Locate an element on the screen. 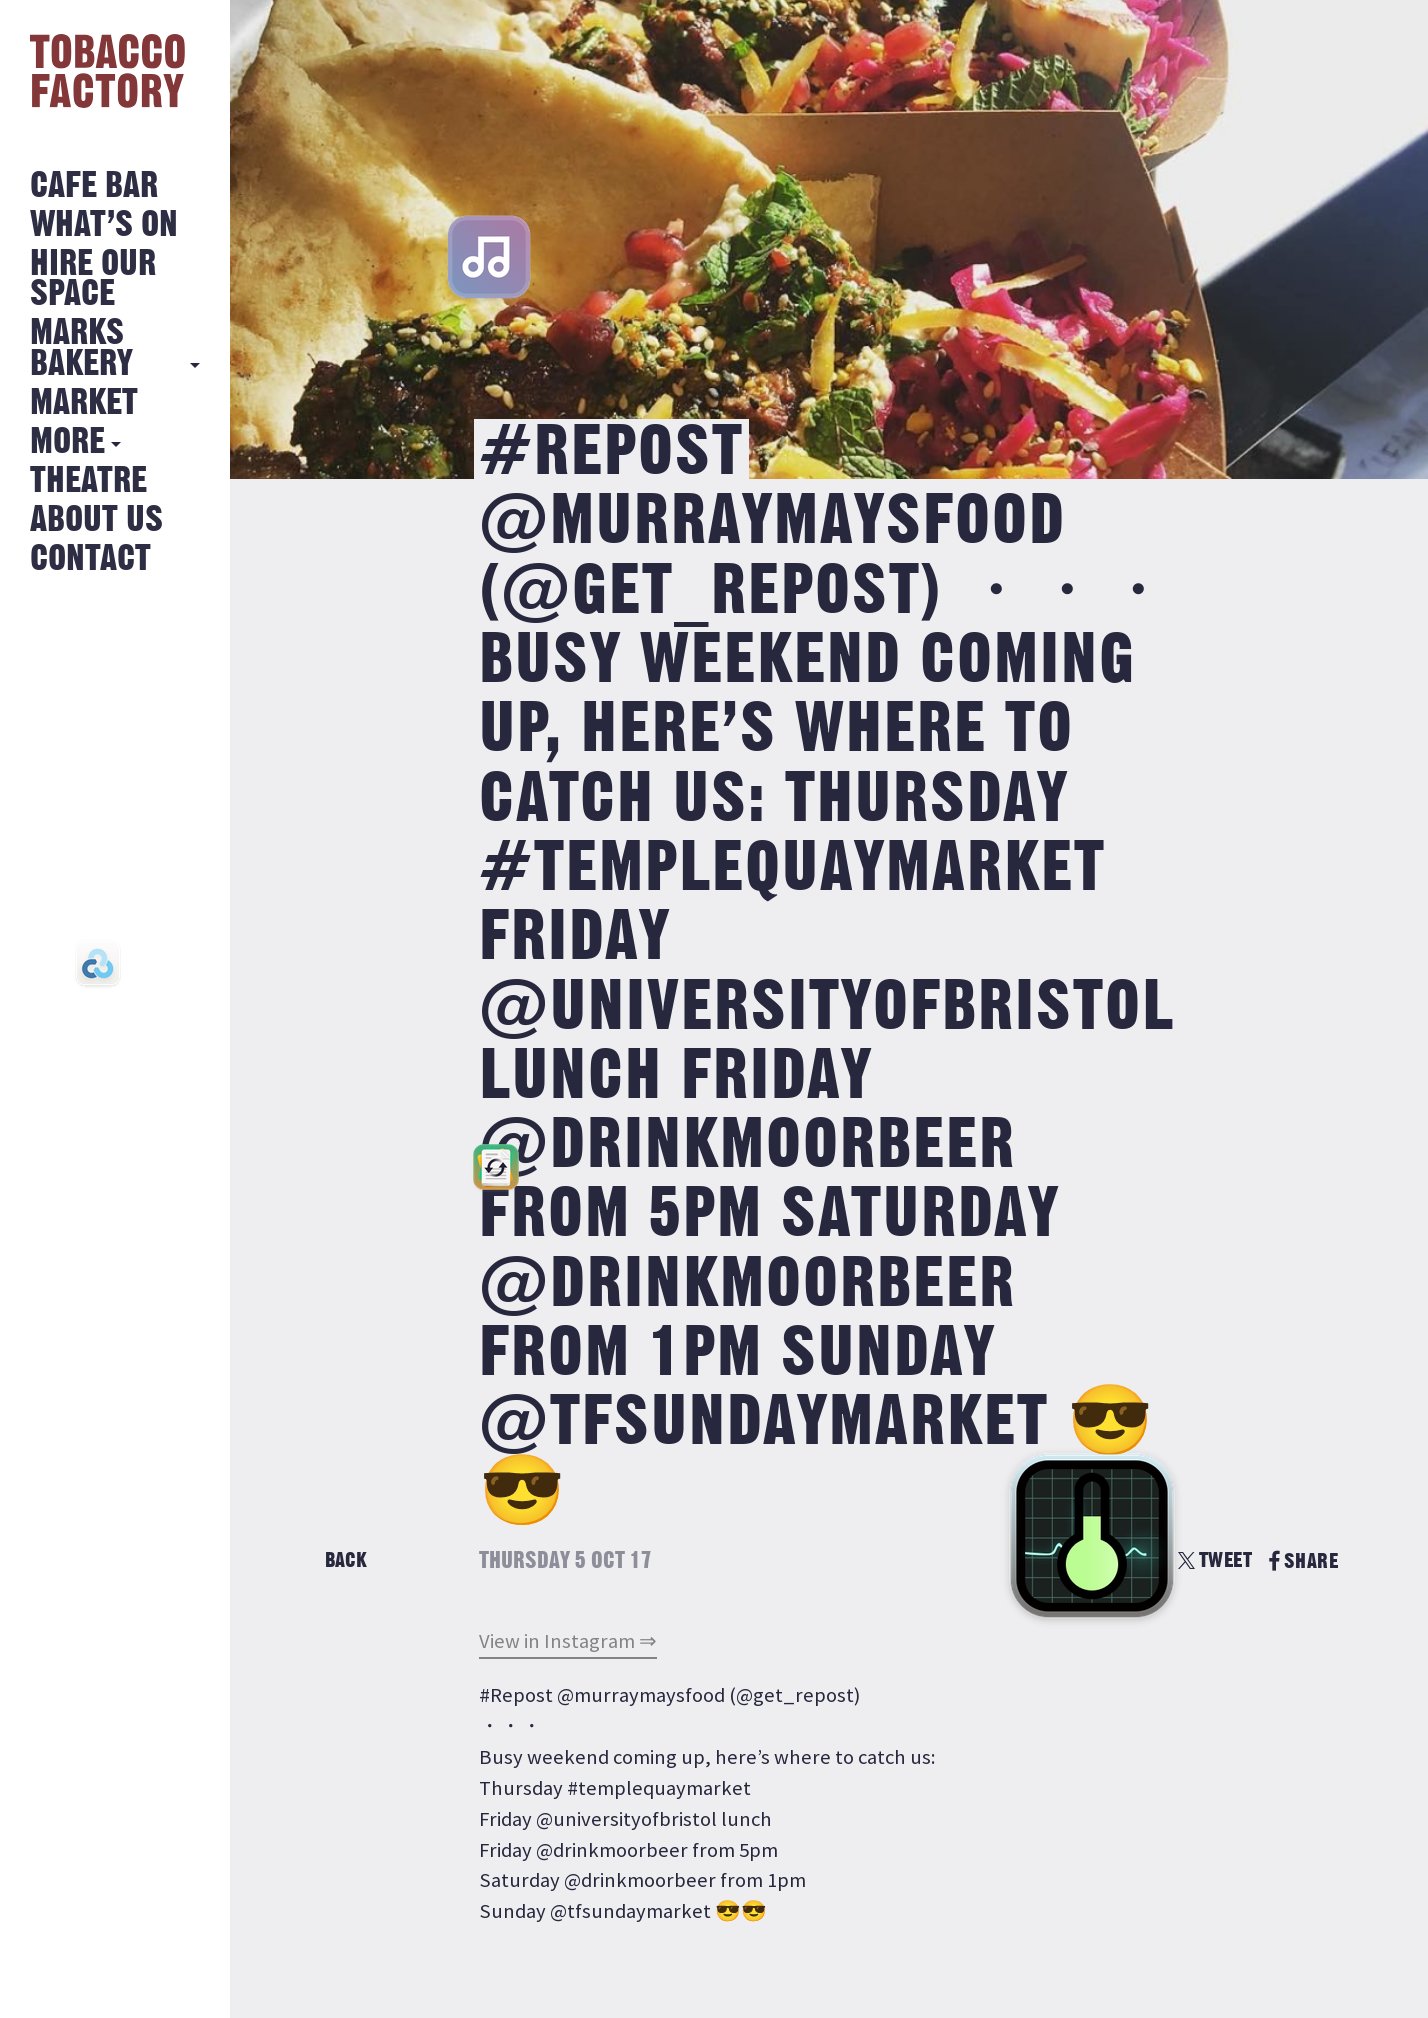 Image resolution: width=1428 pixels, height=2018 pixels. open Morphosis file conversion app is located at coordinates (496, 1167).